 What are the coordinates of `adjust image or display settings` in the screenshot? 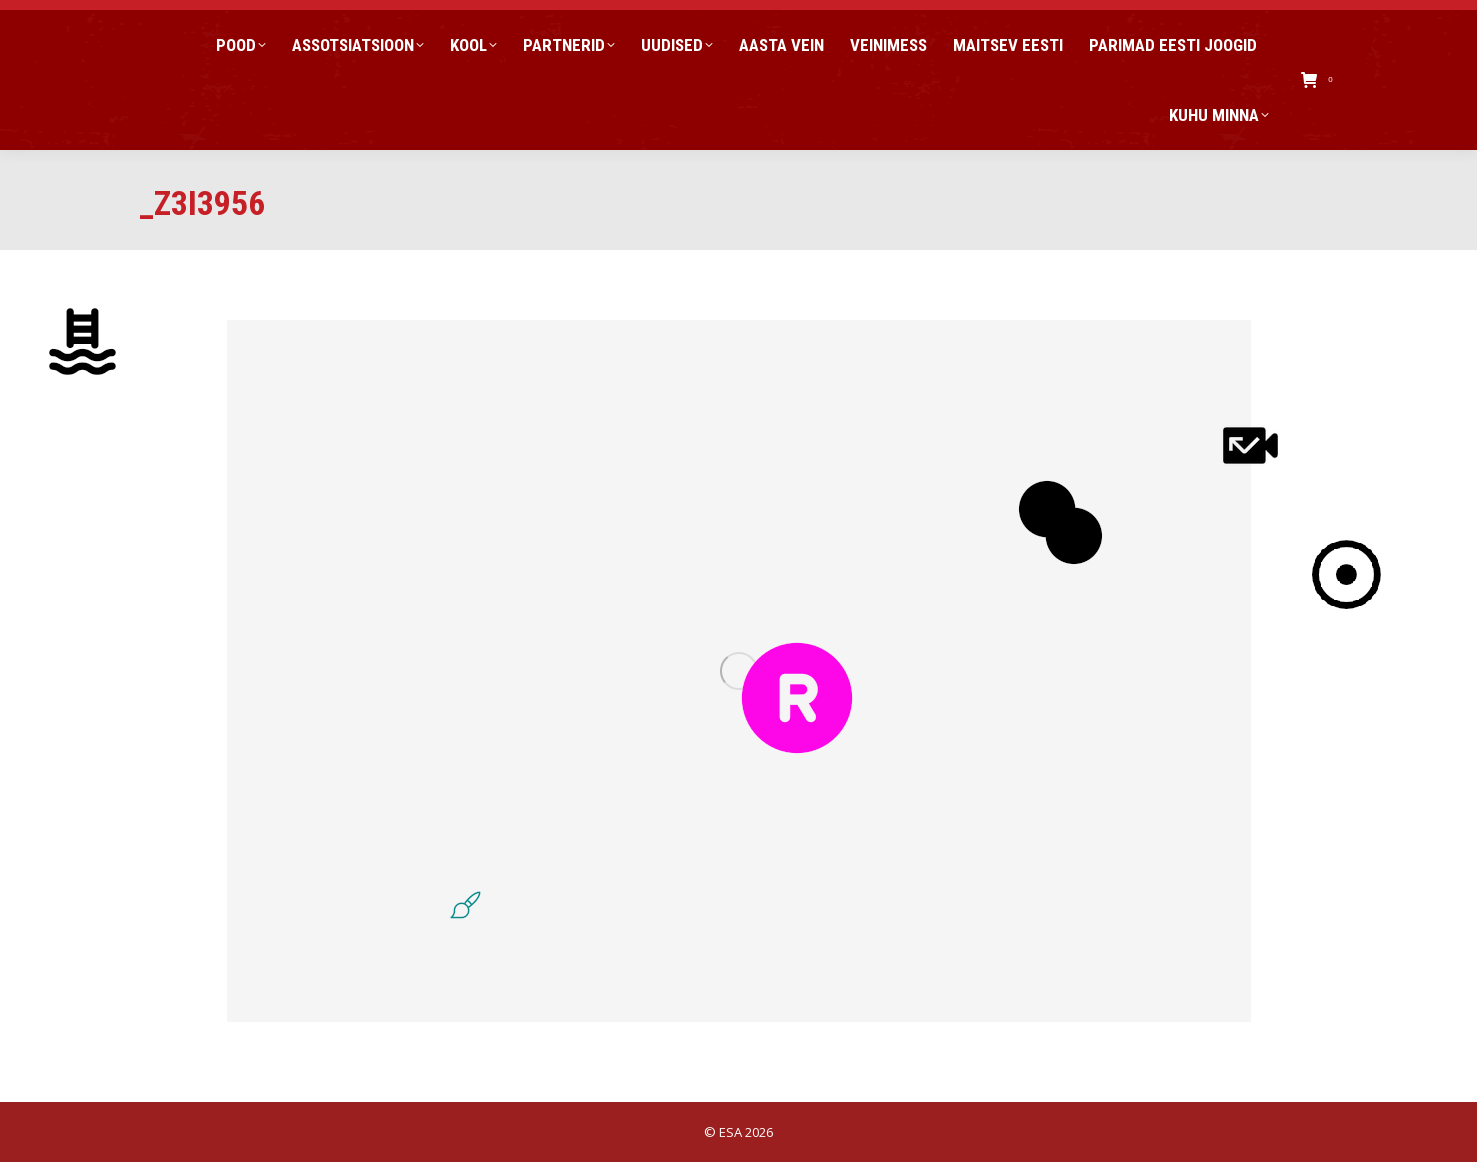 It's located at (1346, 574).